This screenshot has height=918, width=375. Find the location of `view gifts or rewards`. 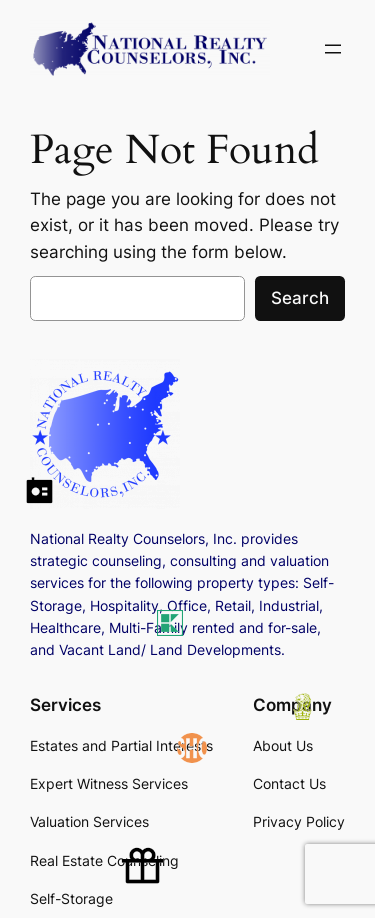

view gifts or rewards is located at coordinates (142, 866).